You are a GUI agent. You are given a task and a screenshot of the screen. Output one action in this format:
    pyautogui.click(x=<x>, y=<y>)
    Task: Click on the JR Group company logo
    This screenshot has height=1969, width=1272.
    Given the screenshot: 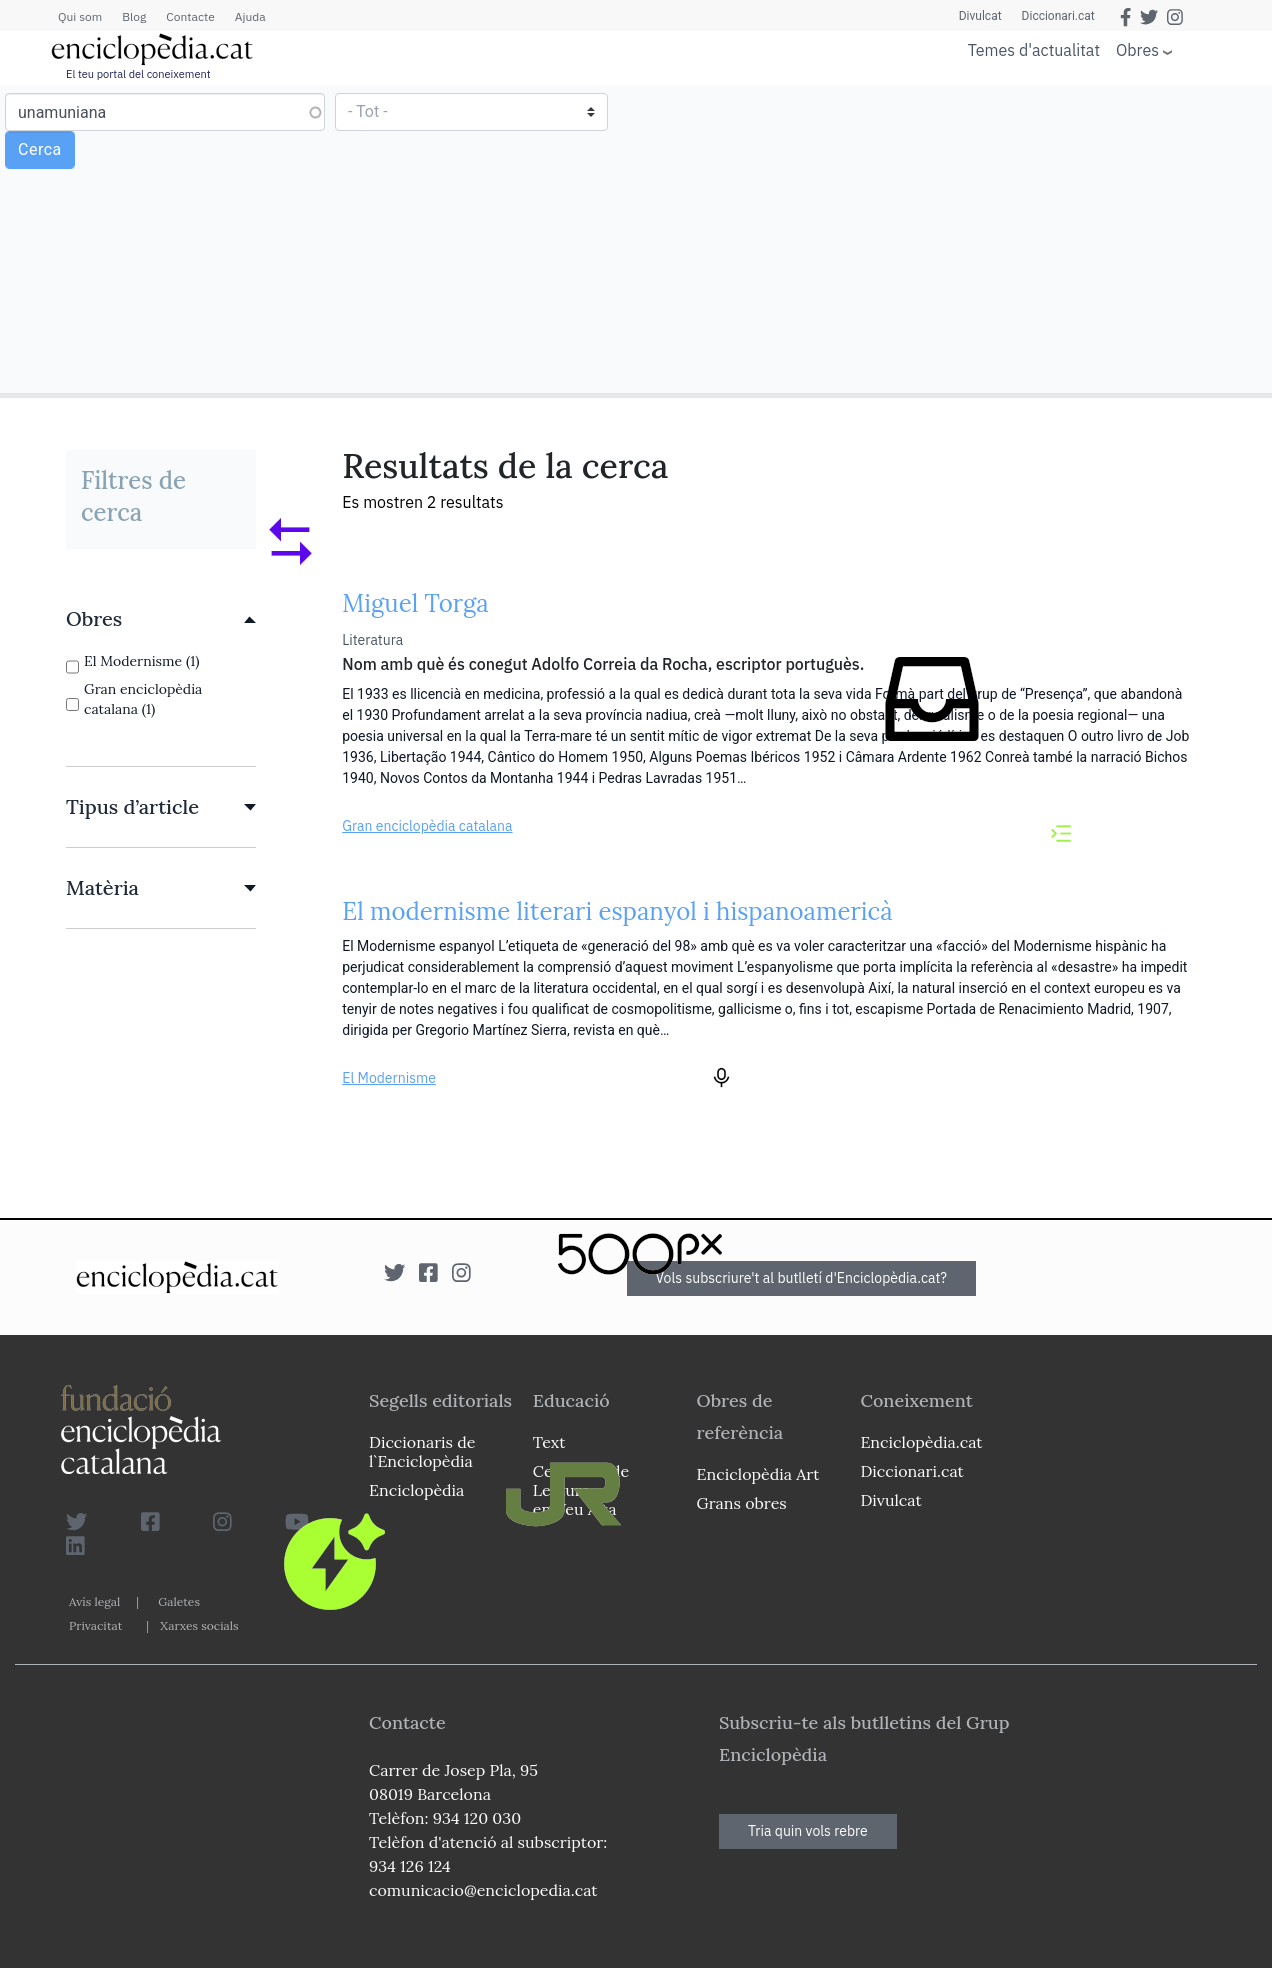 What is the action you would take?
    pyautogui.click(x=563, y=1494)
    